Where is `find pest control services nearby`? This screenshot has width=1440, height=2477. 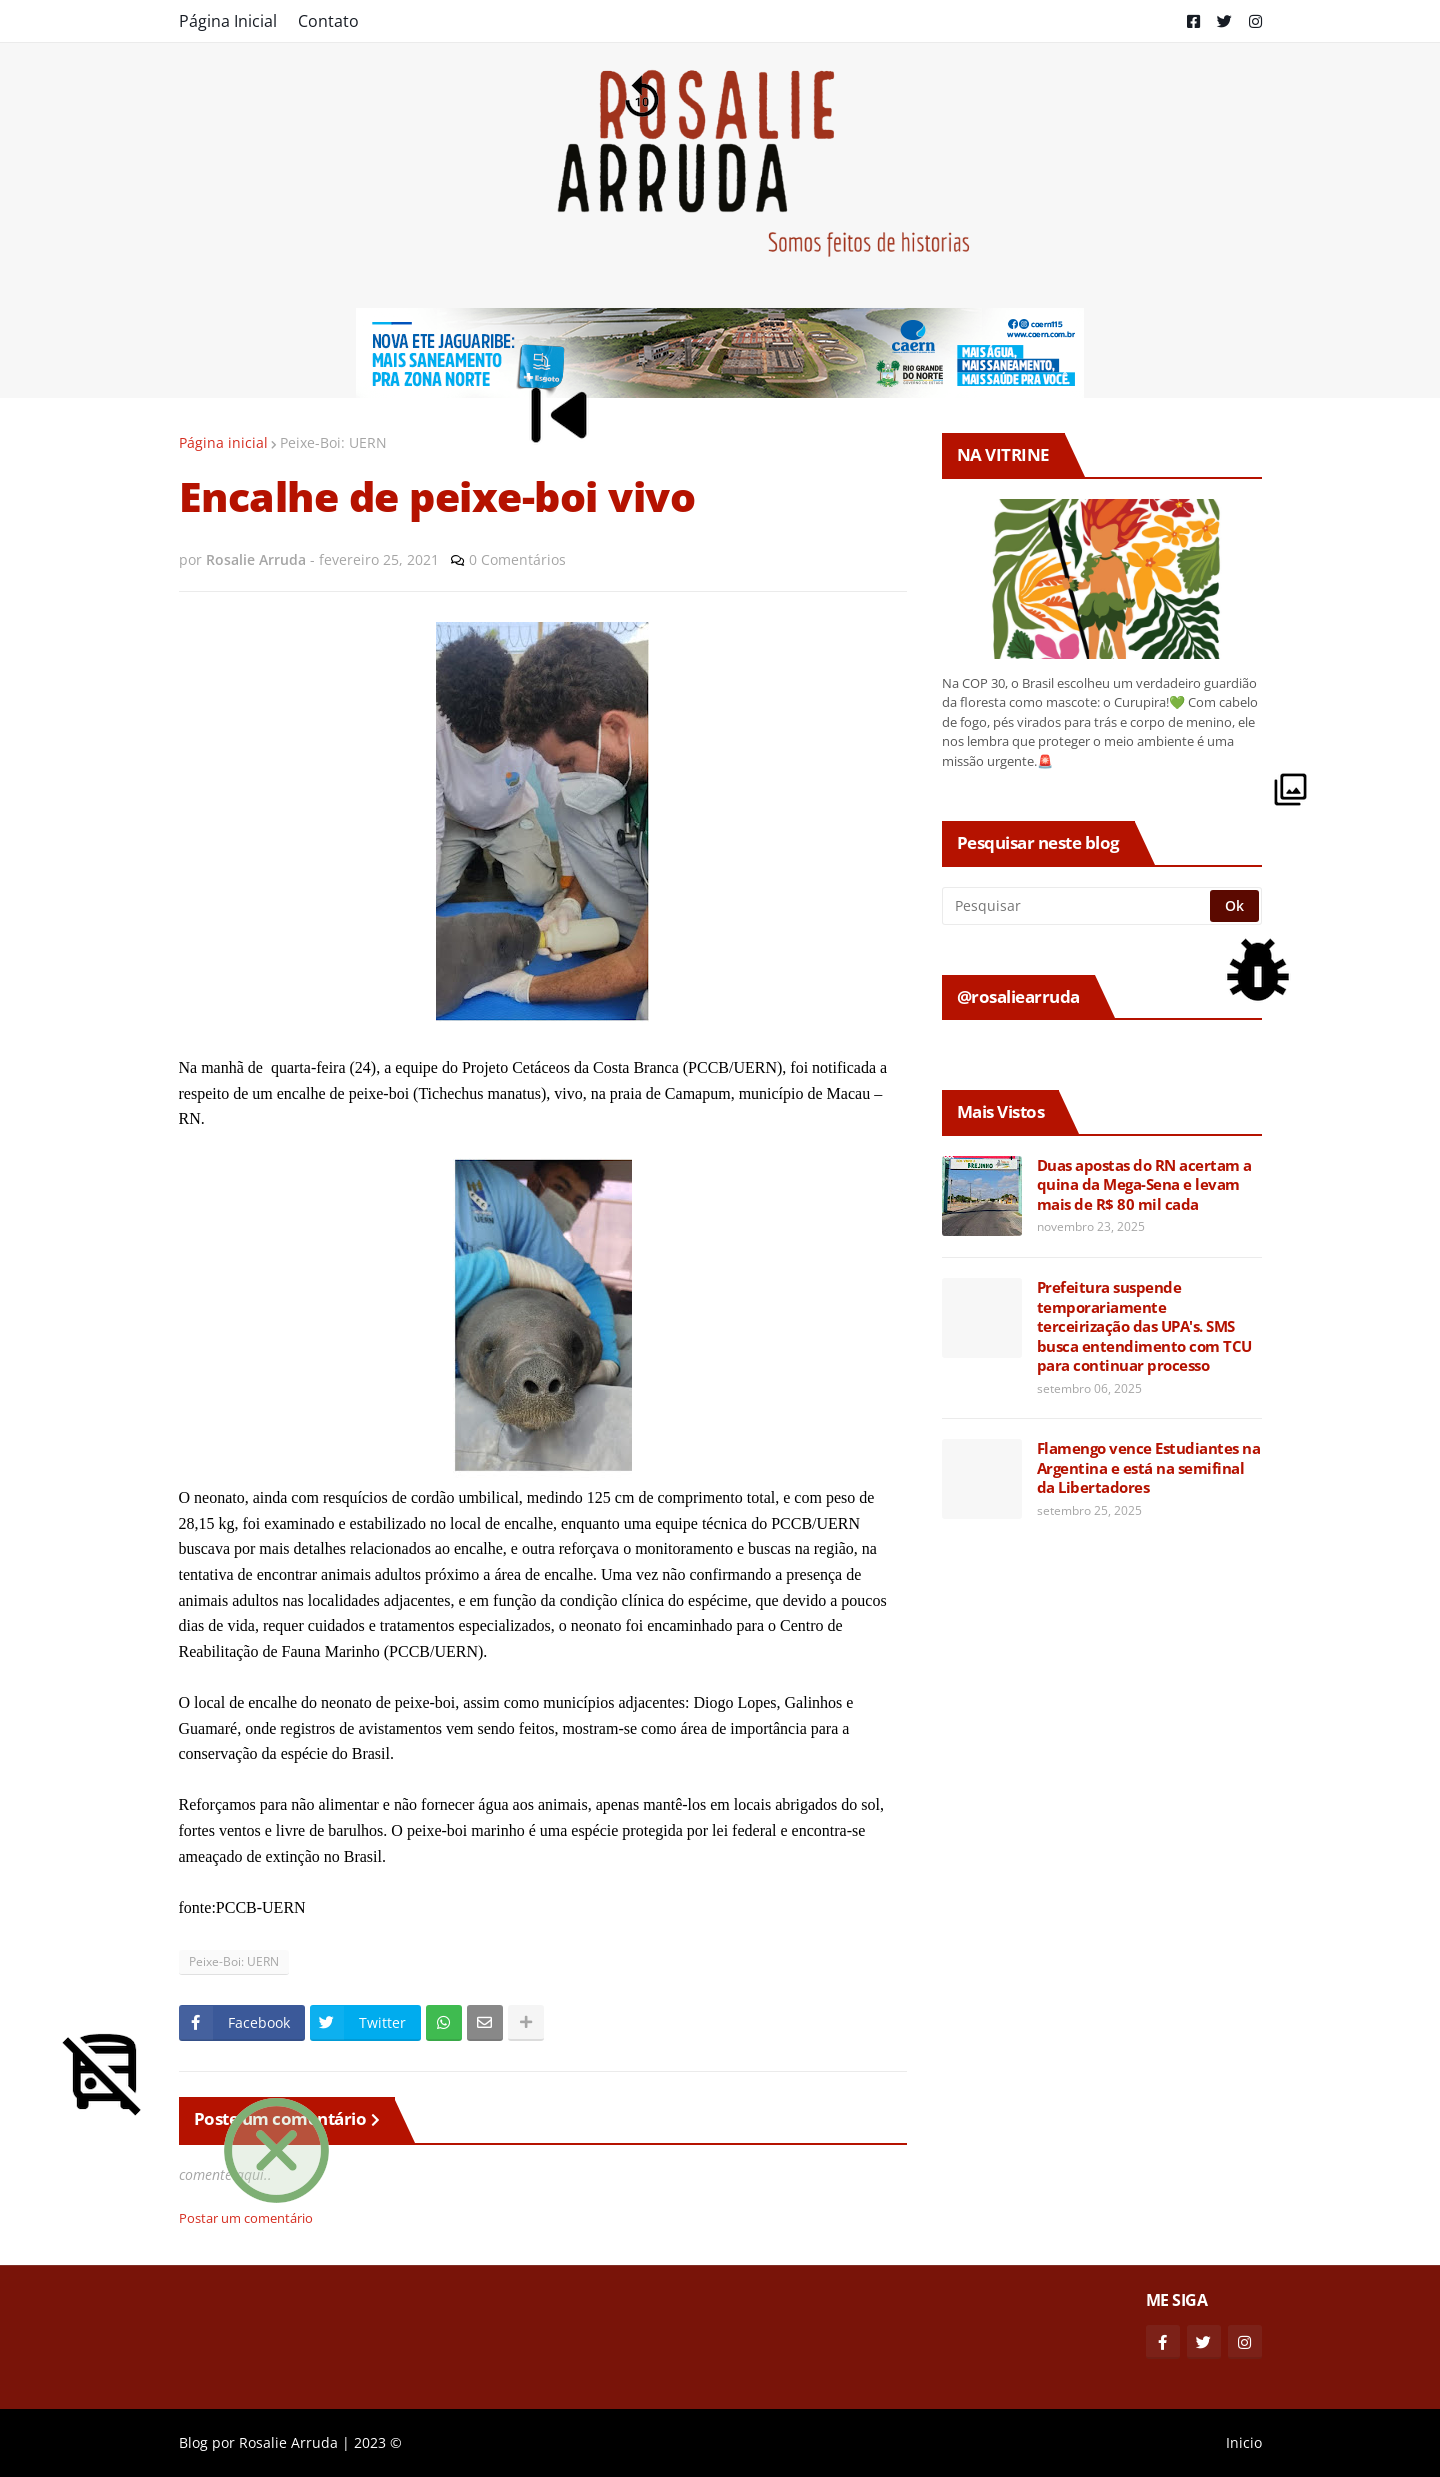 find pest control services nearby is located at coordinates (1258, 970).